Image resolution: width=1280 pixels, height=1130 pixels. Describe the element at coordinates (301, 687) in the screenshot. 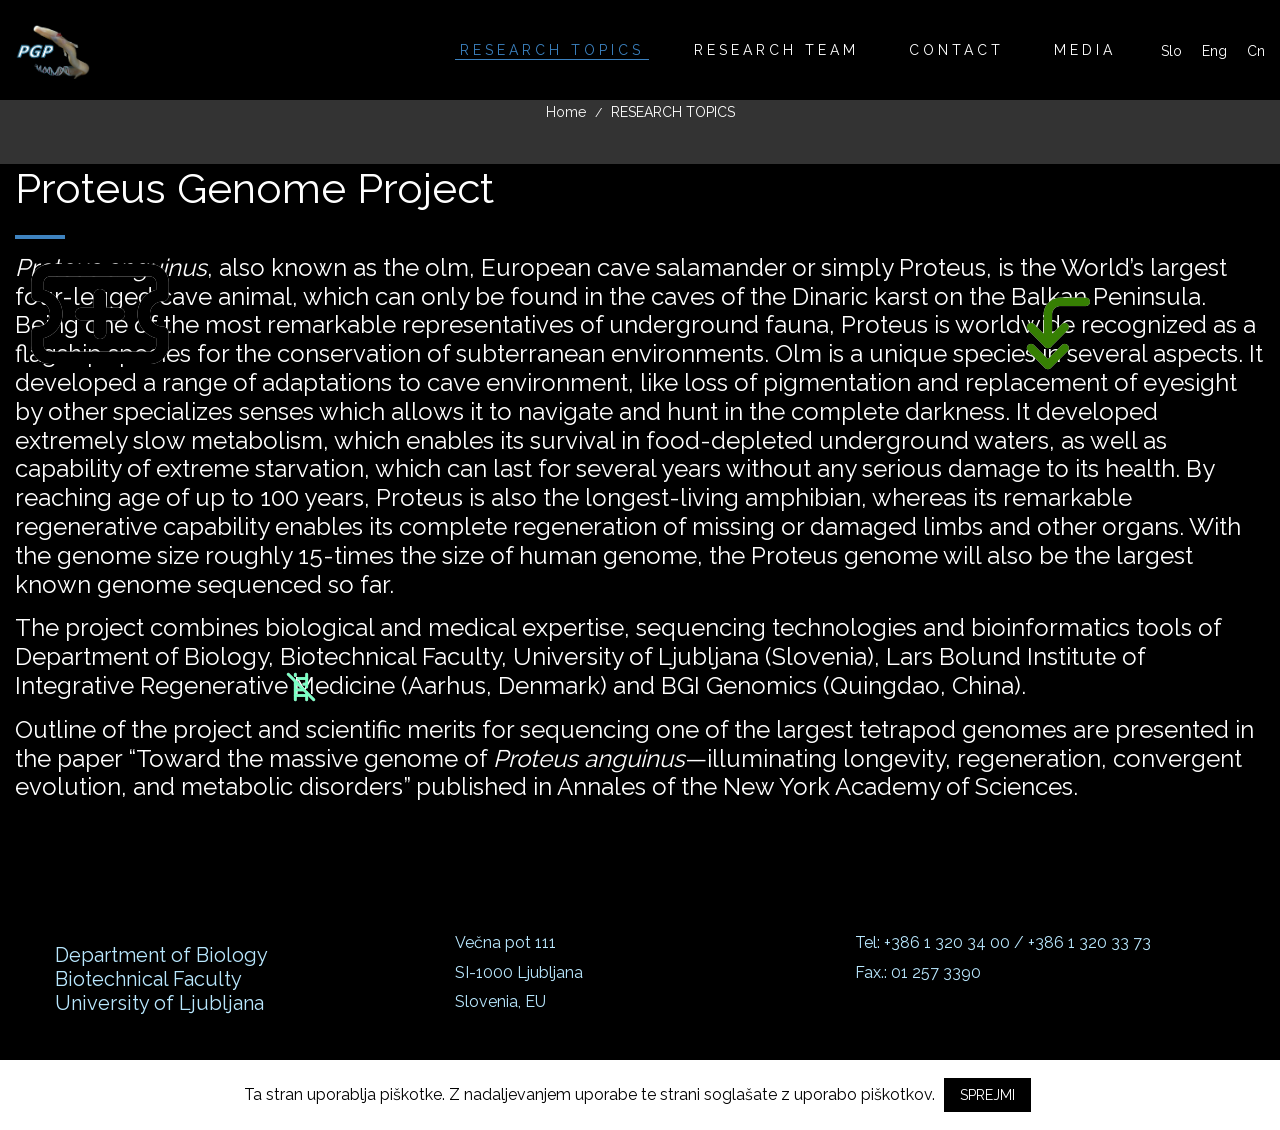

I see `ladder access disabled or unavailable` at that location.